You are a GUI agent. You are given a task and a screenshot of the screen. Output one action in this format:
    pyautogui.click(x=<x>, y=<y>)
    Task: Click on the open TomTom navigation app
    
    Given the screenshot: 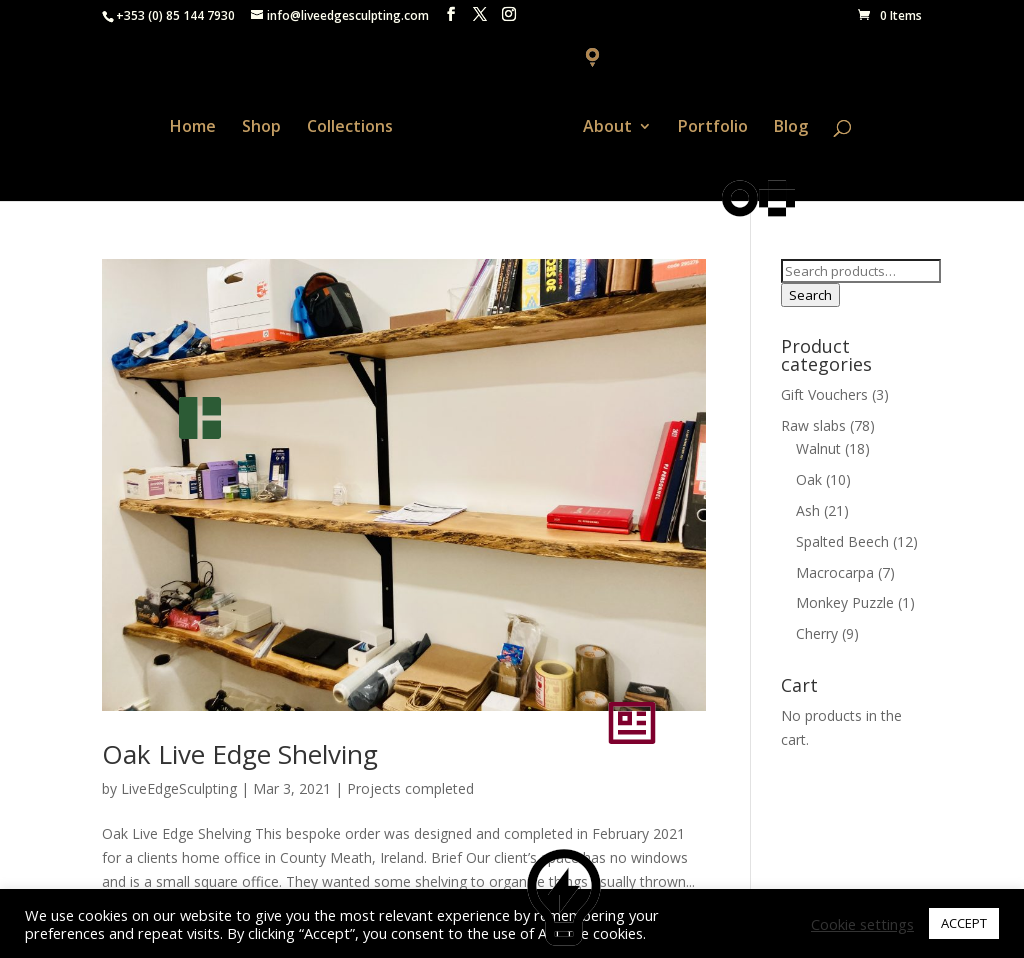 What is the action you would take?
    pyautogui.click(x=592, y=57)
    